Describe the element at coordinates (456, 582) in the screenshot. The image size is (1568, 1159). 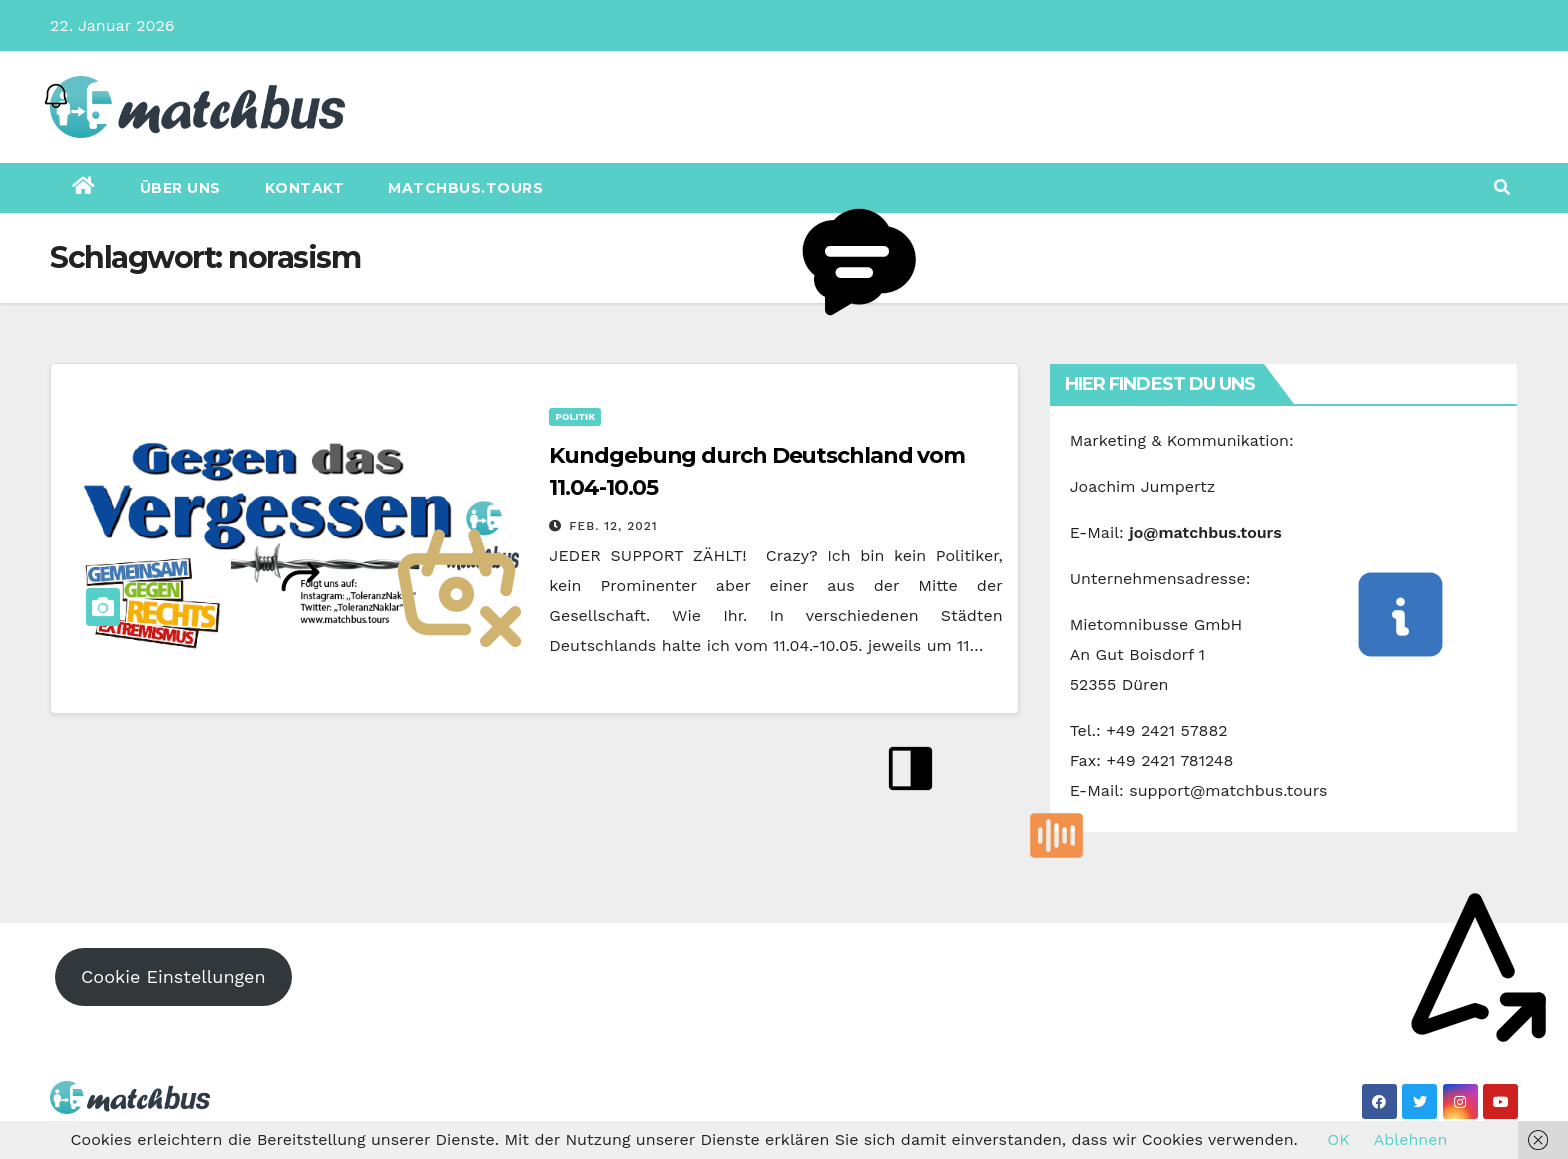
I see `remove item from basket` at that location.